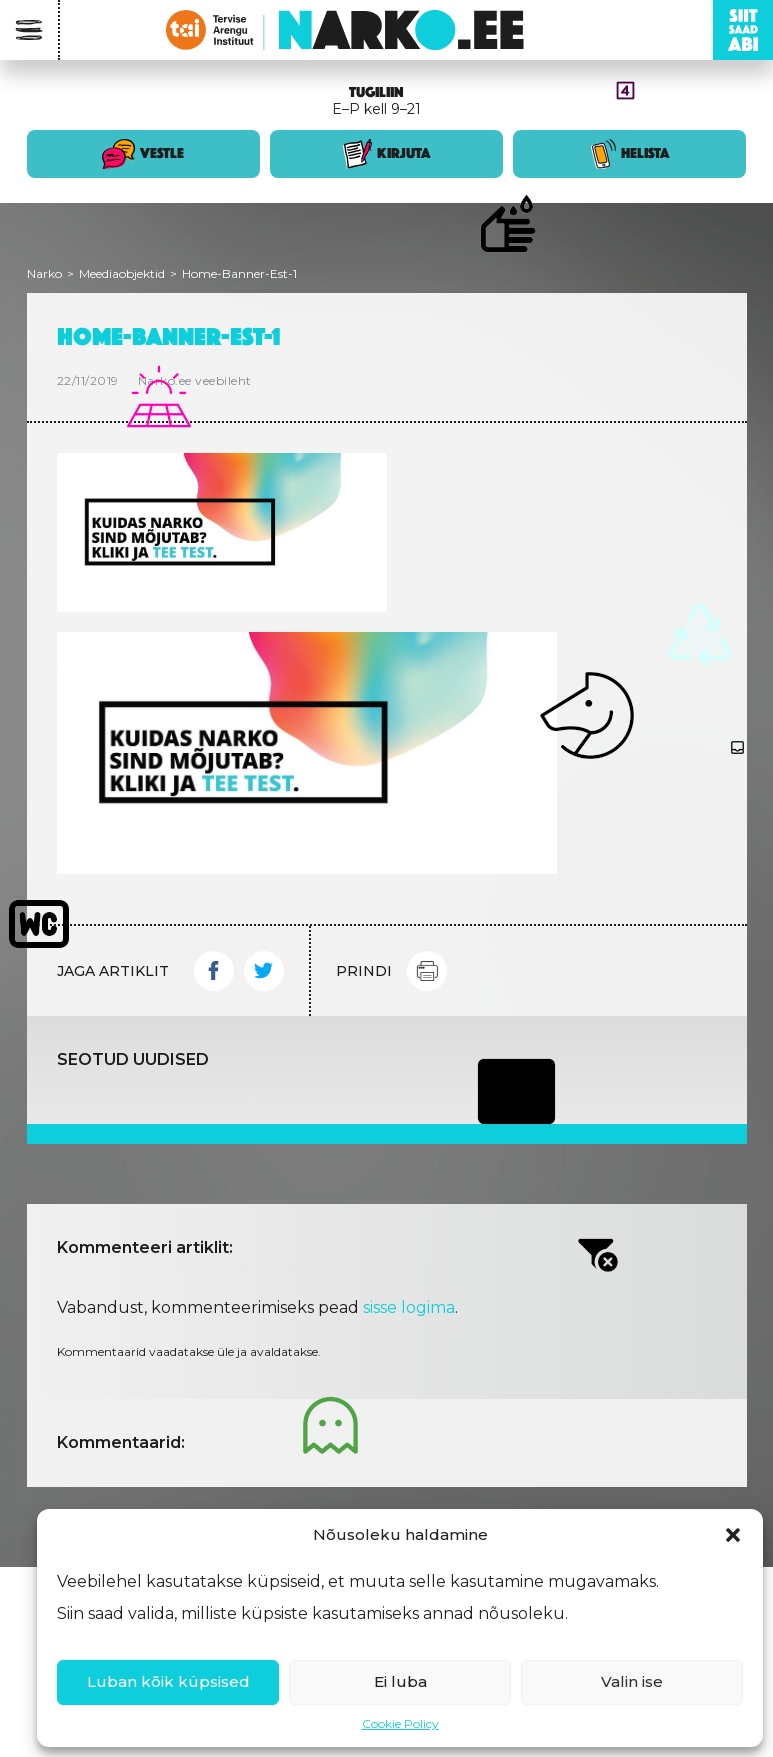 This screenshot has height=1757, width=773. I want to click on indicates restroom or water closet location, so click(39, 924).